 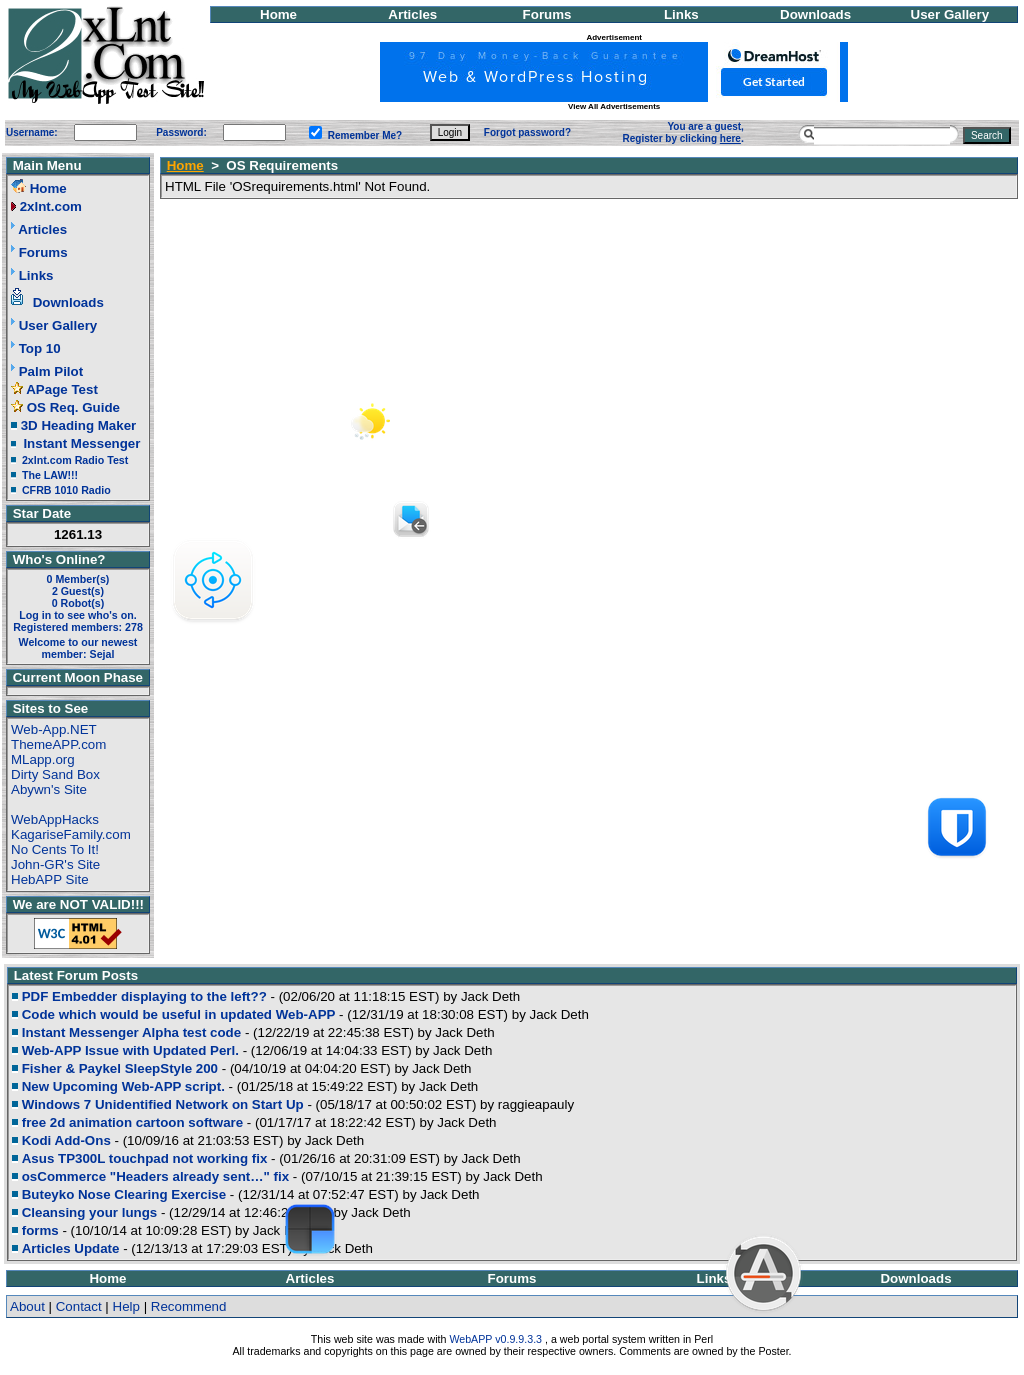 What do you see at coordinates (763, 1273) in the screenshot?
I see `open the software updater application` at bounding box center [763, 1273].